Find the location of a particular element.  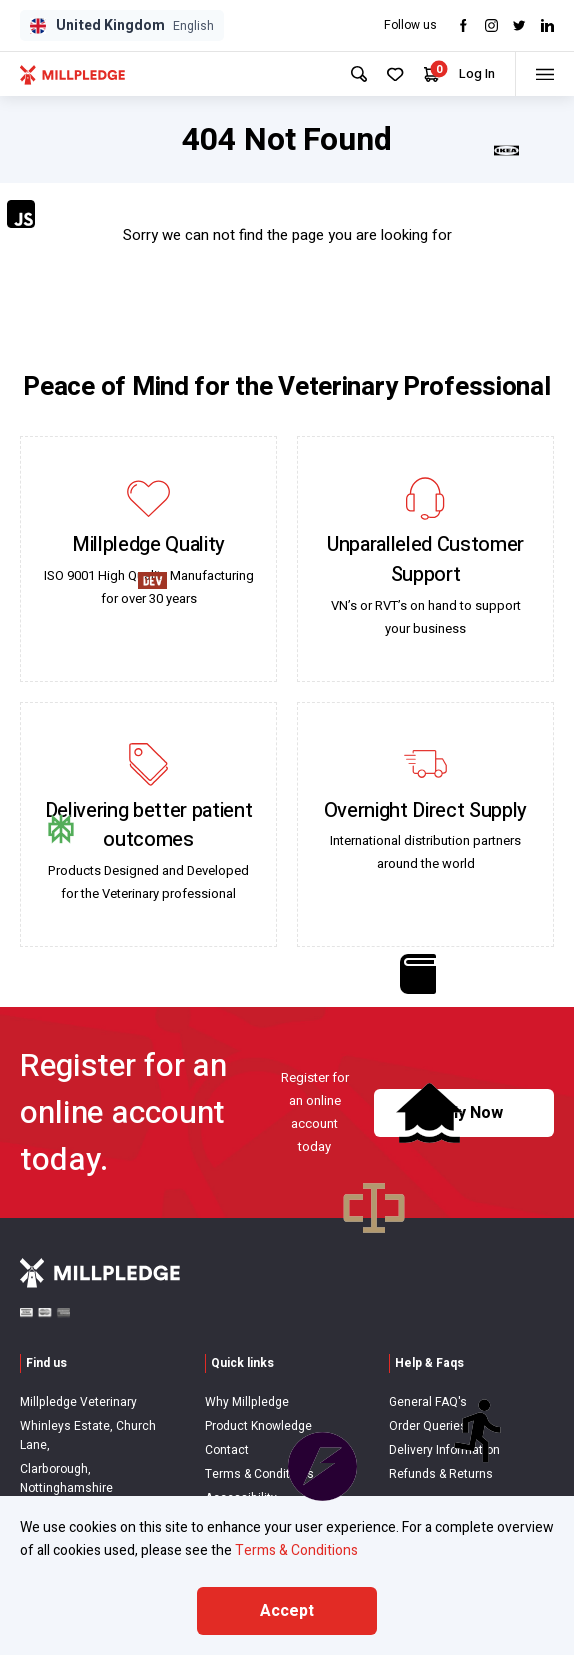

insert a text input field is located at coordinates (374, 1208).